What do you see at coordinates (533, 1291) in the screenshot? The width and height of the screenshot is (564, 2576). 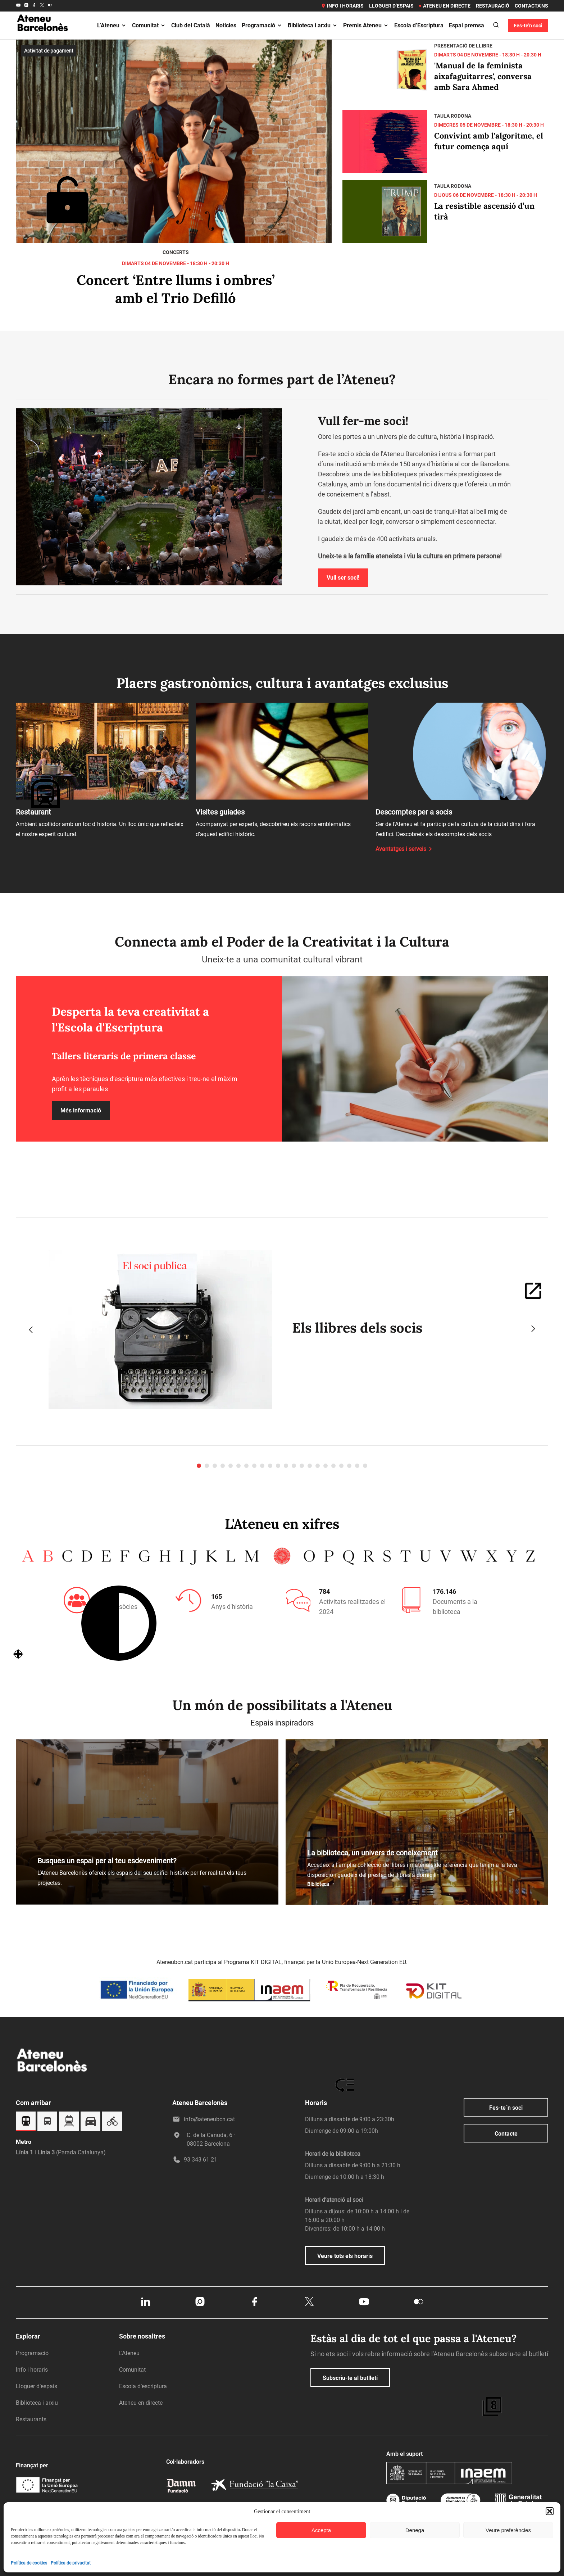 I see `open link in a new window or tab` at bounding box center [533, 1291].